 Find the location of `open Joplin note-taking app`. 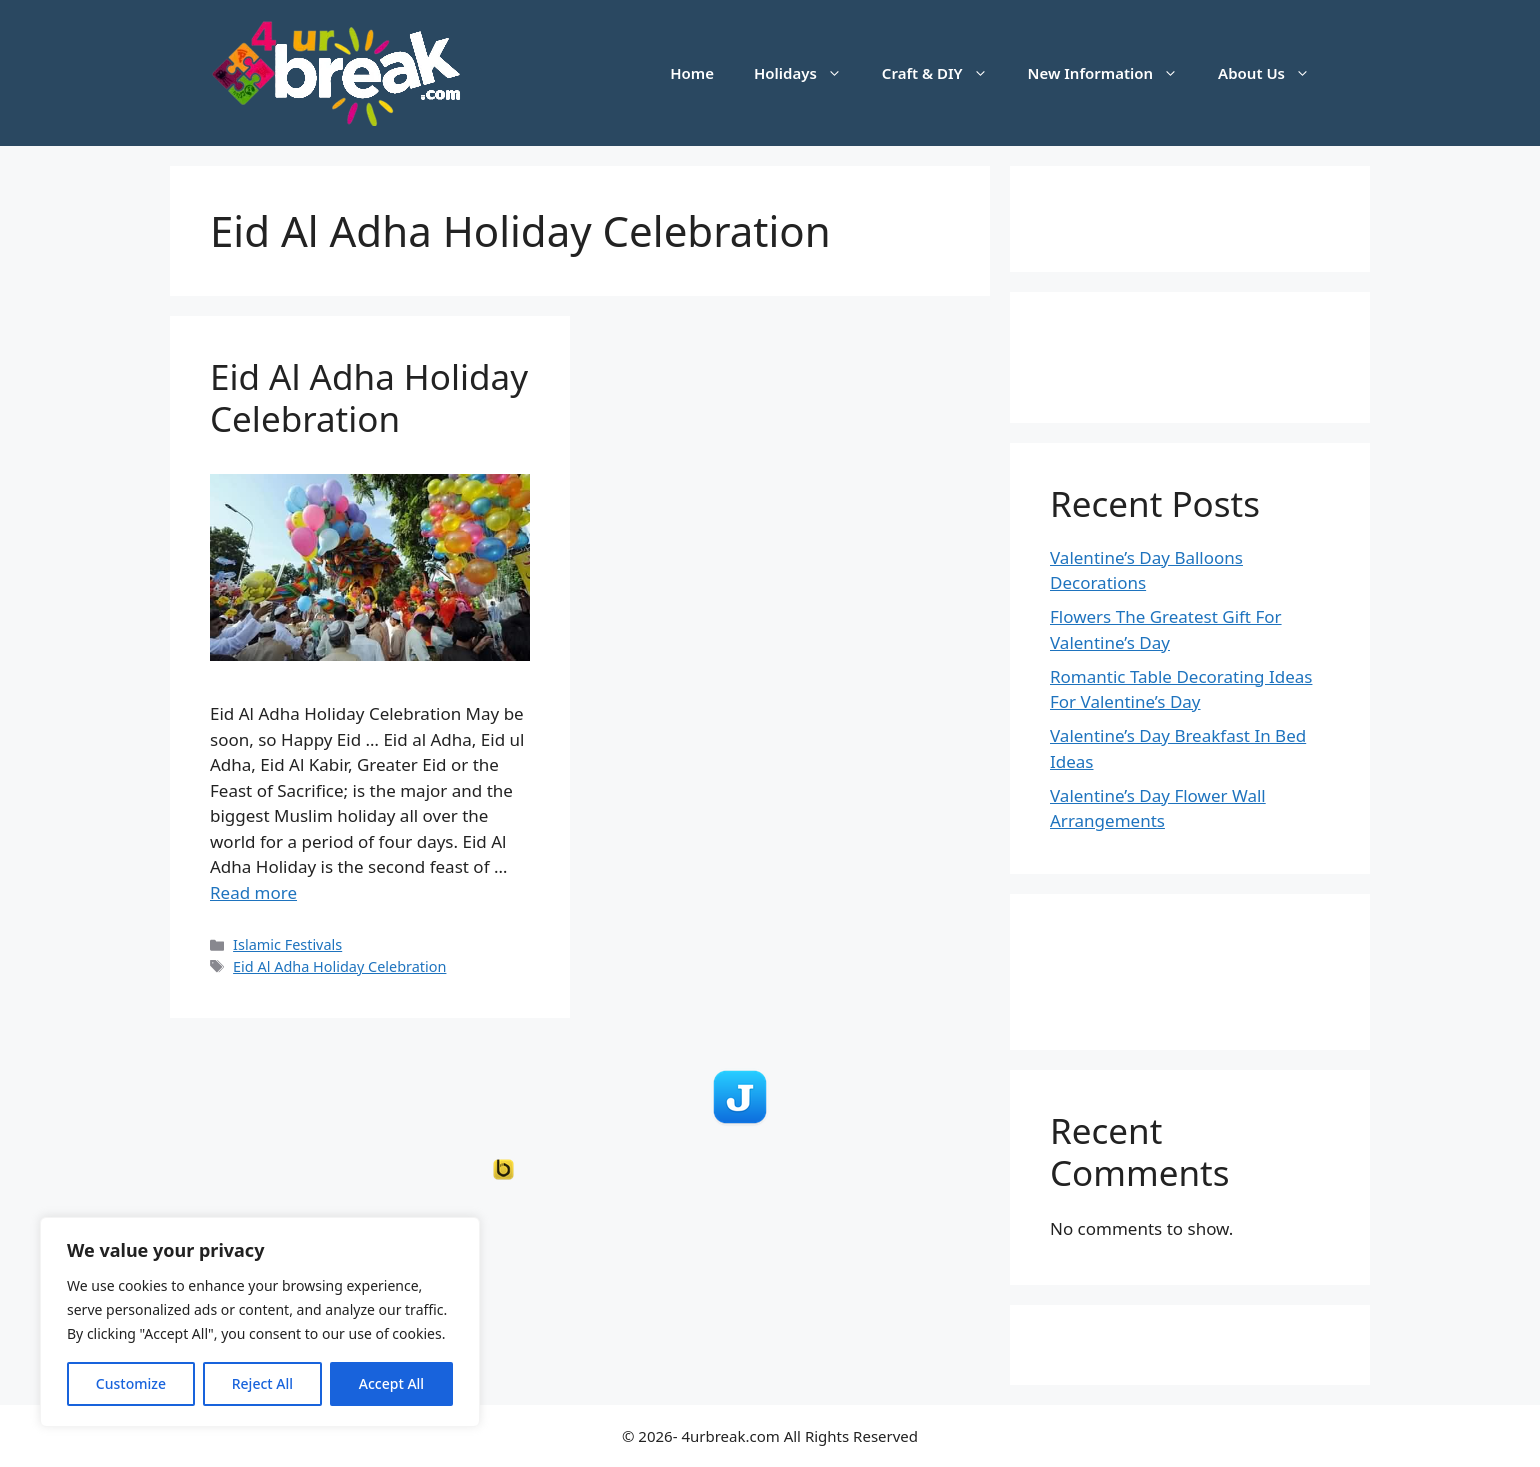

open Joplin note-taking app is located at coordinates (740, 1097).